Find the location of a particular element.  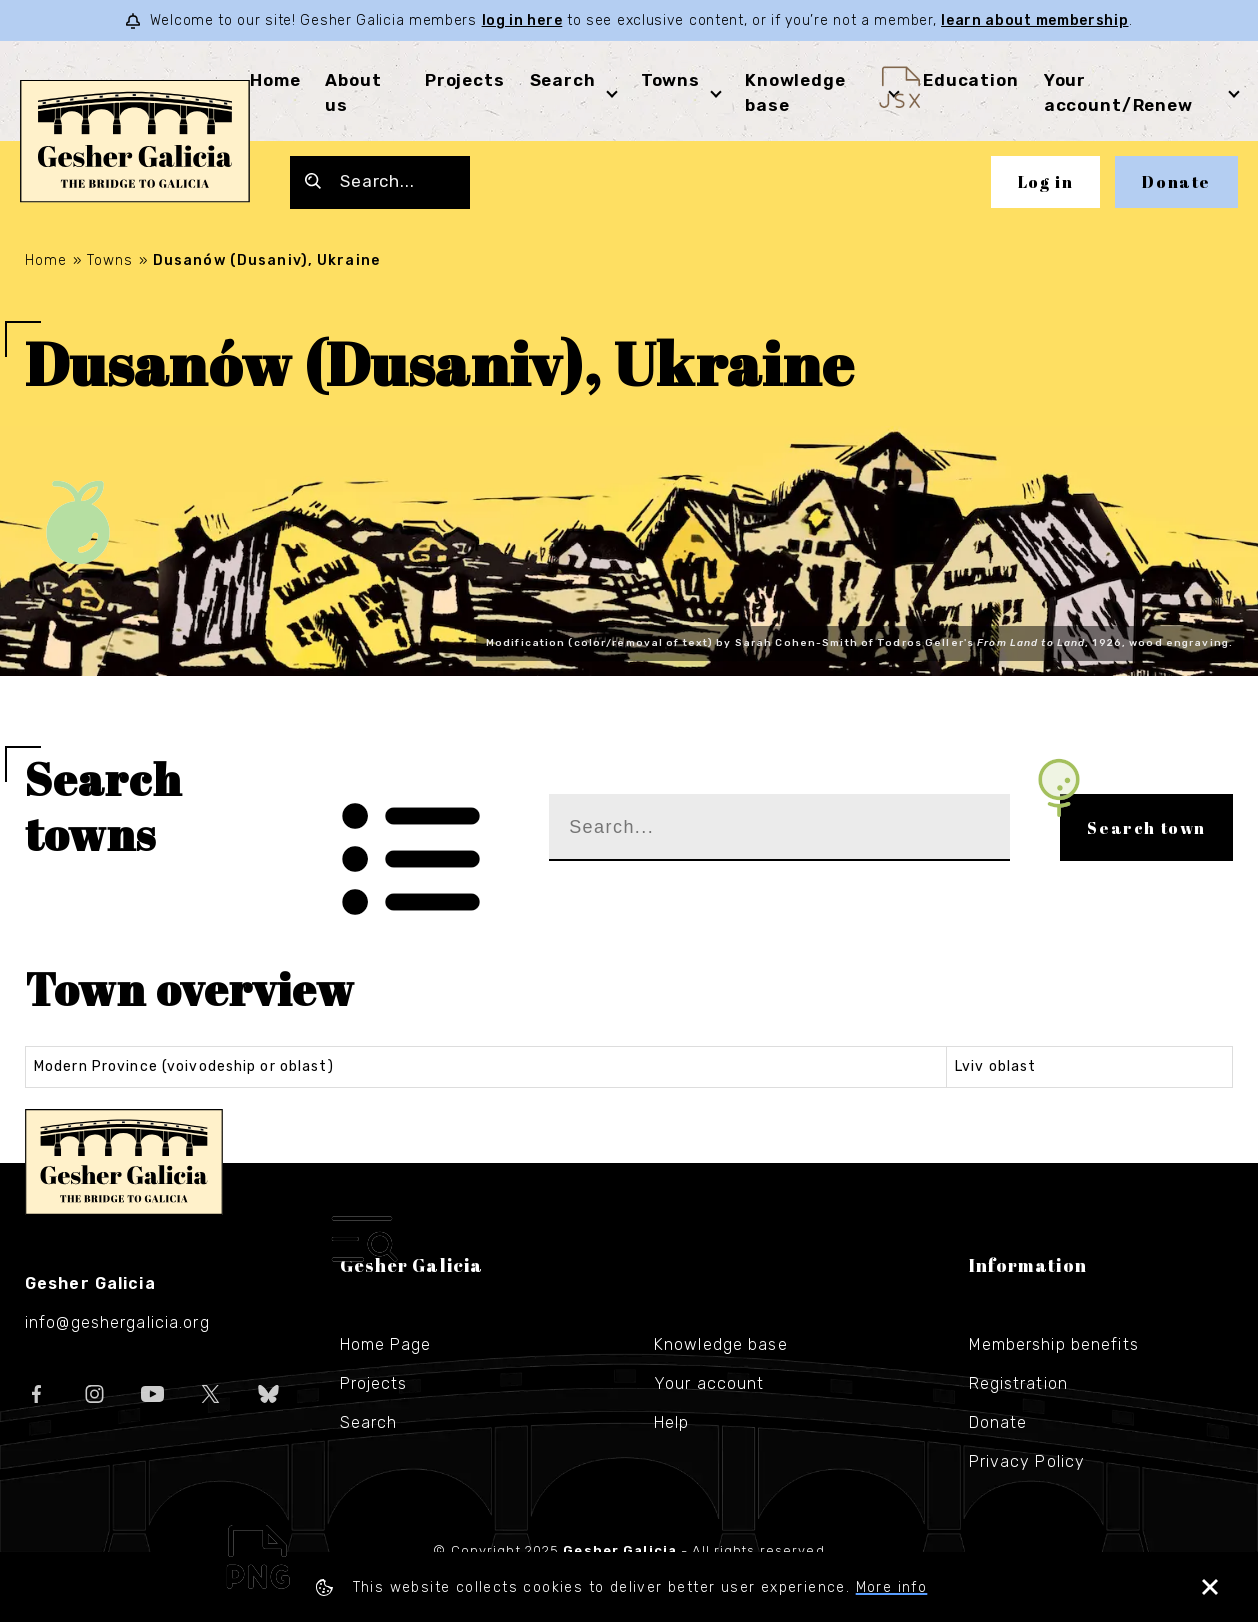

view items in a bulleted list format is located at coordinates (411, 859).